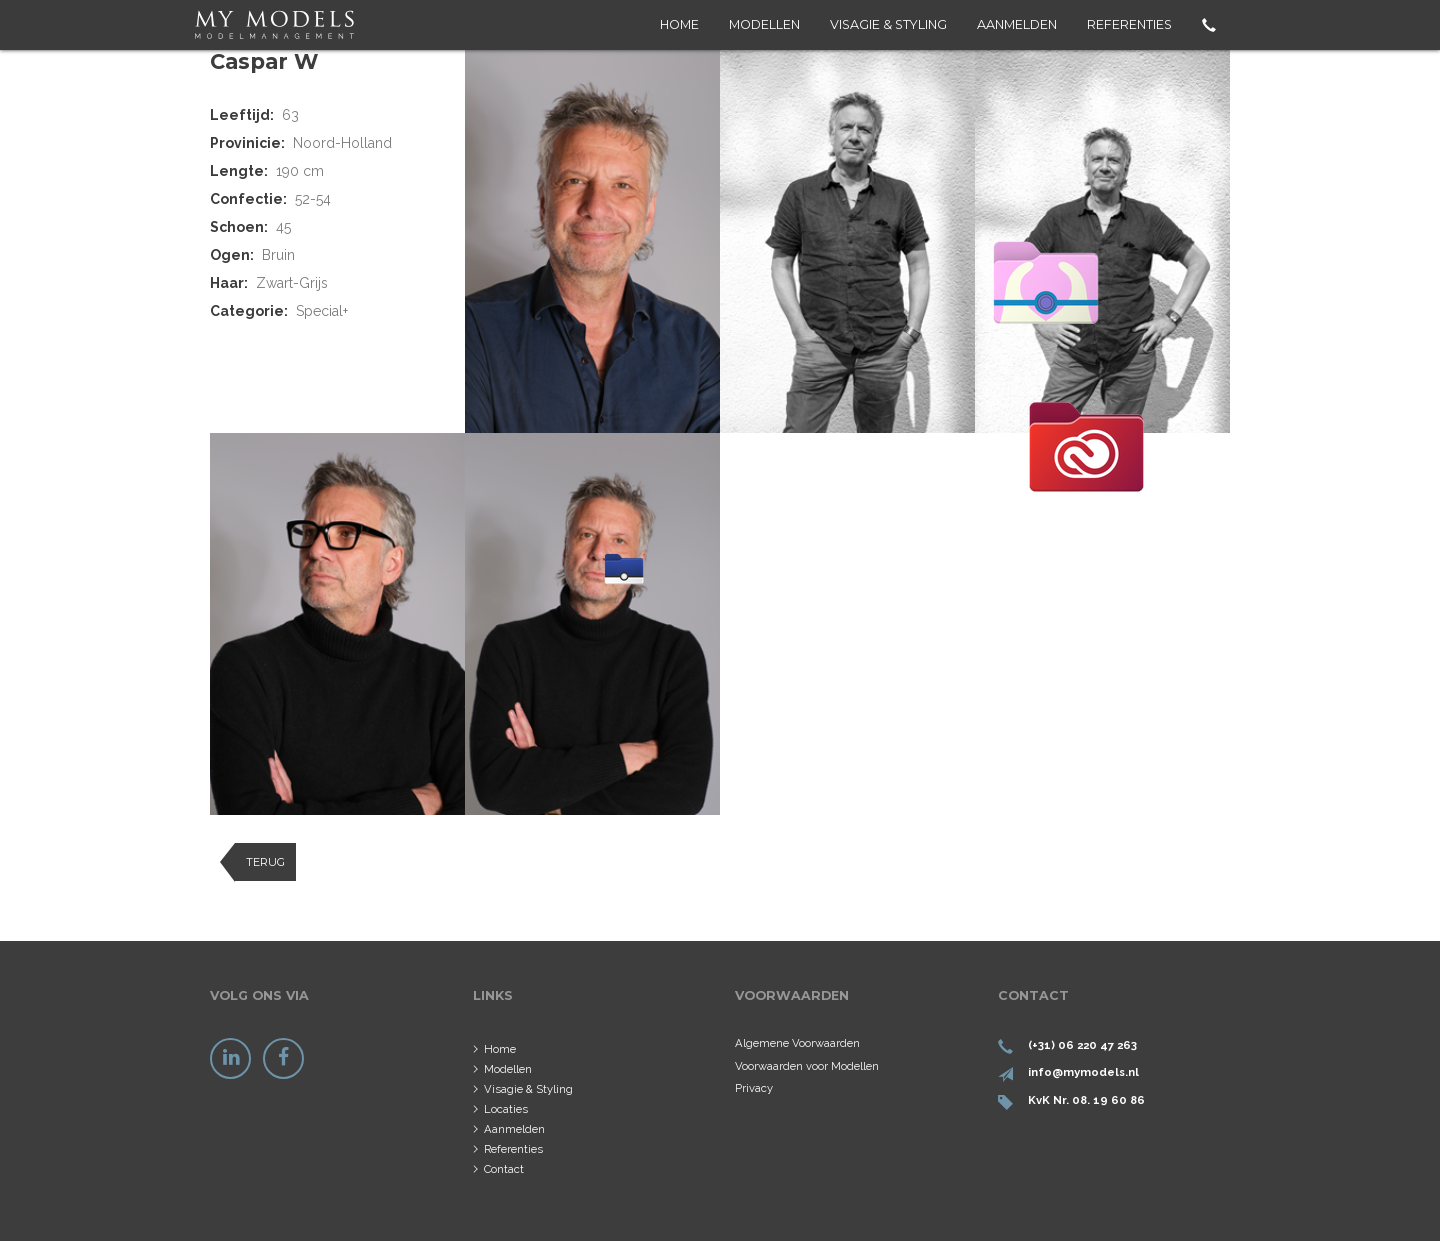 Image resolution: width=1440 pixels, height=1241 pixels. I want to click on folder containing pokémon game files or saves, so click(624, 570).